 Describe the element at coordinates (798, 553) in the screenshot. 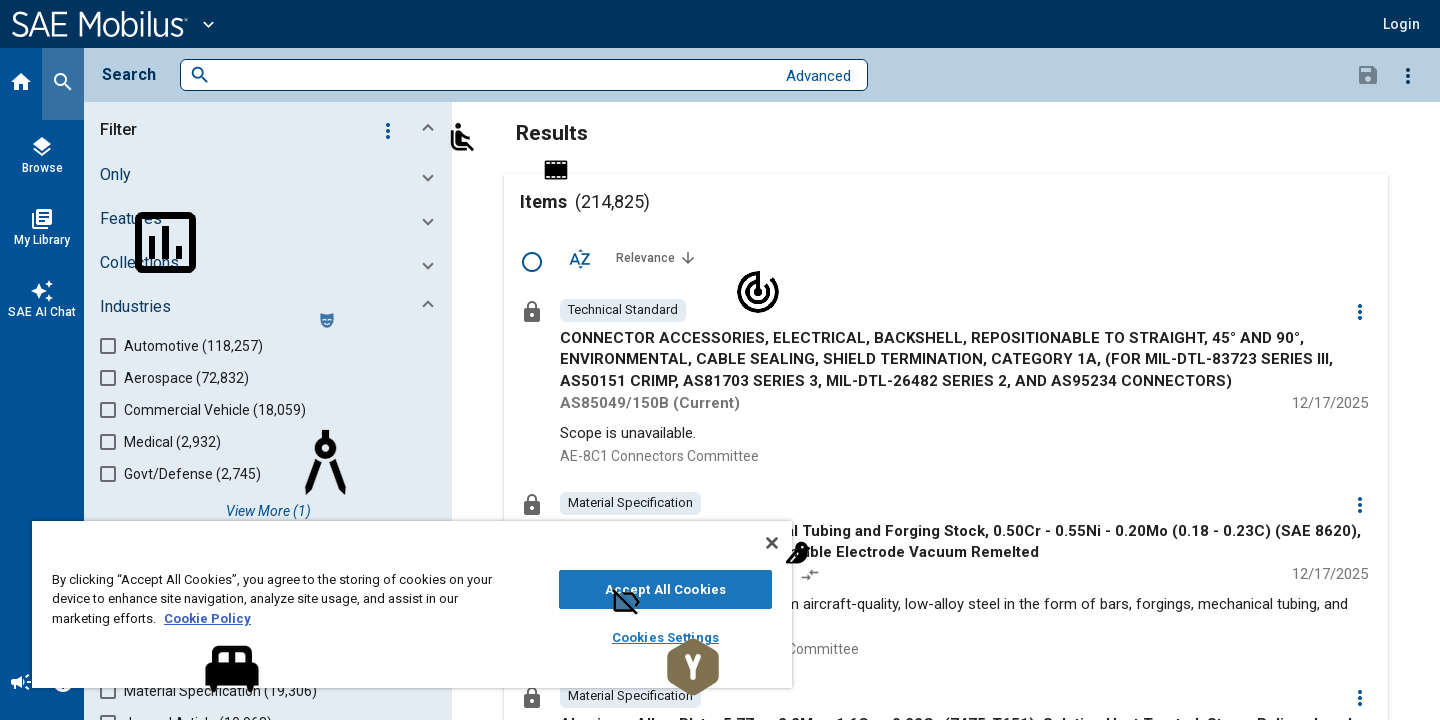

I see `access twitter or social media sharing` at that location.